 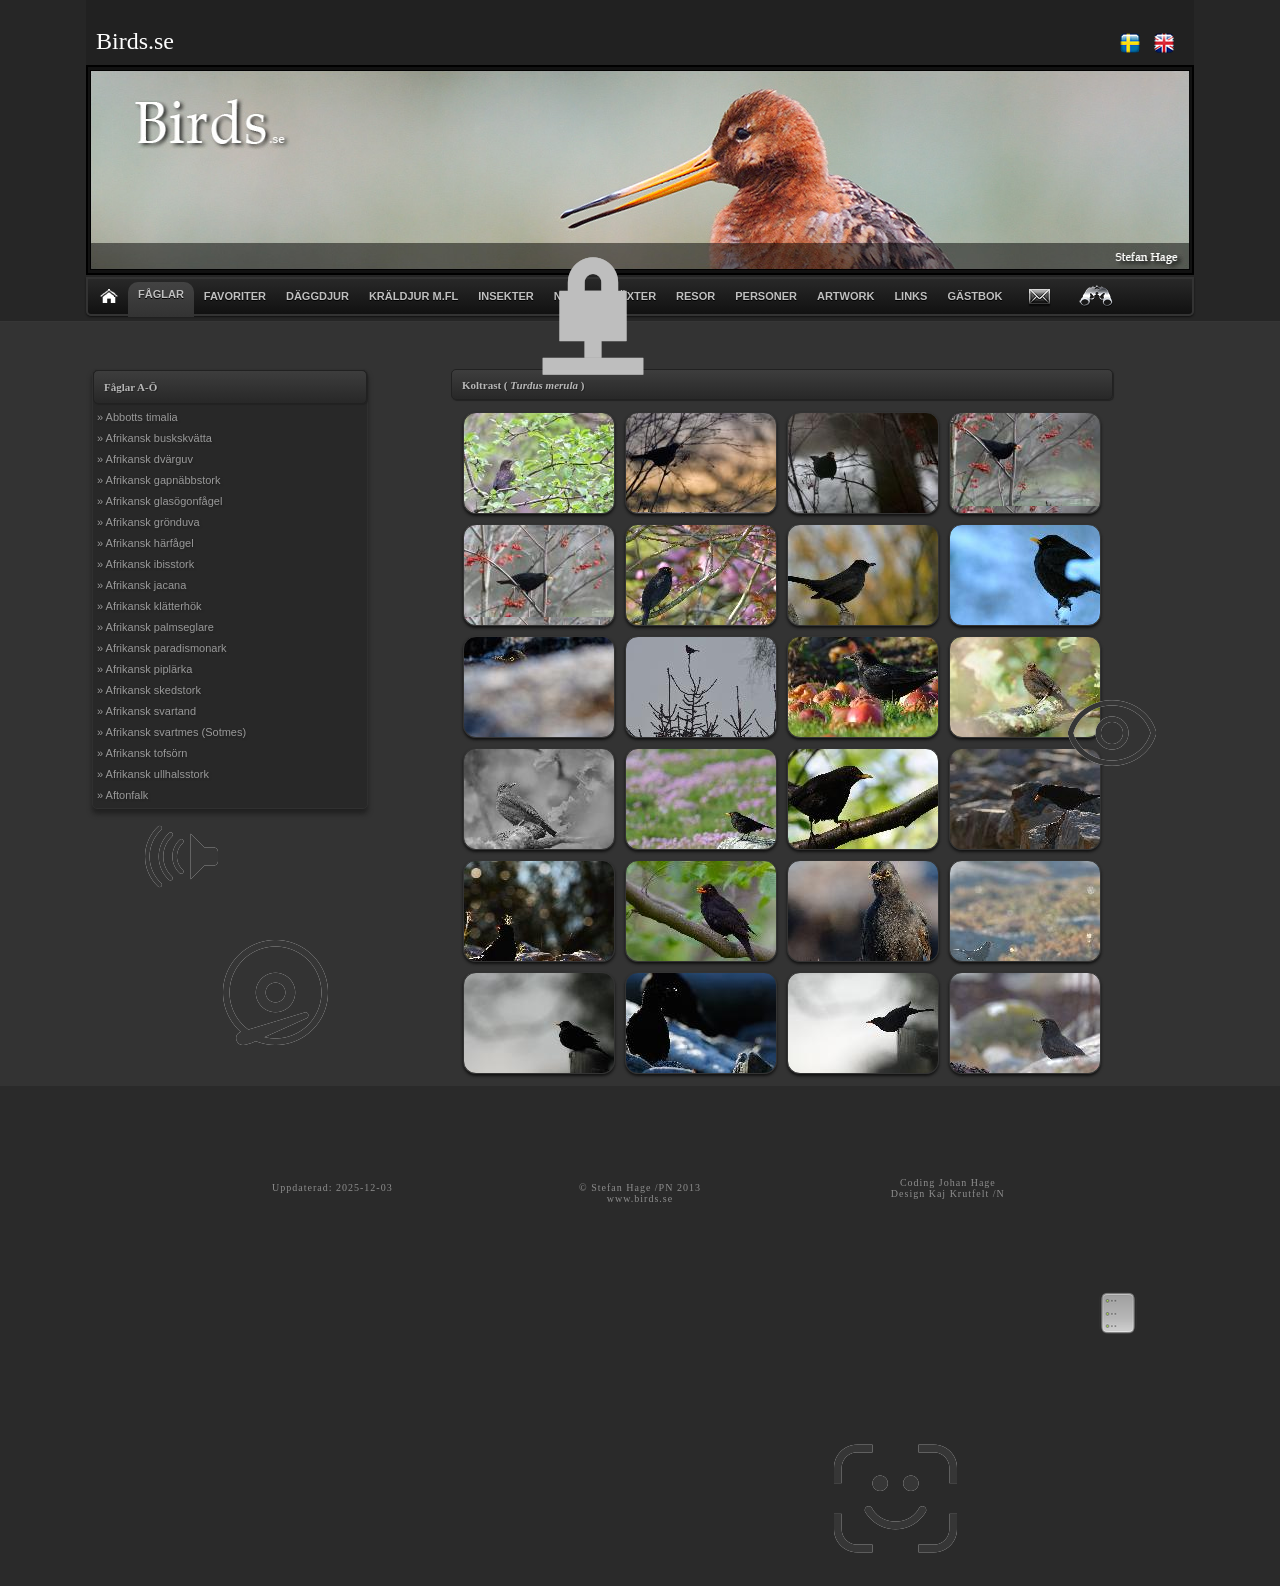 I want to click on adjust speaker volume settings, so click(x=181, y=856).